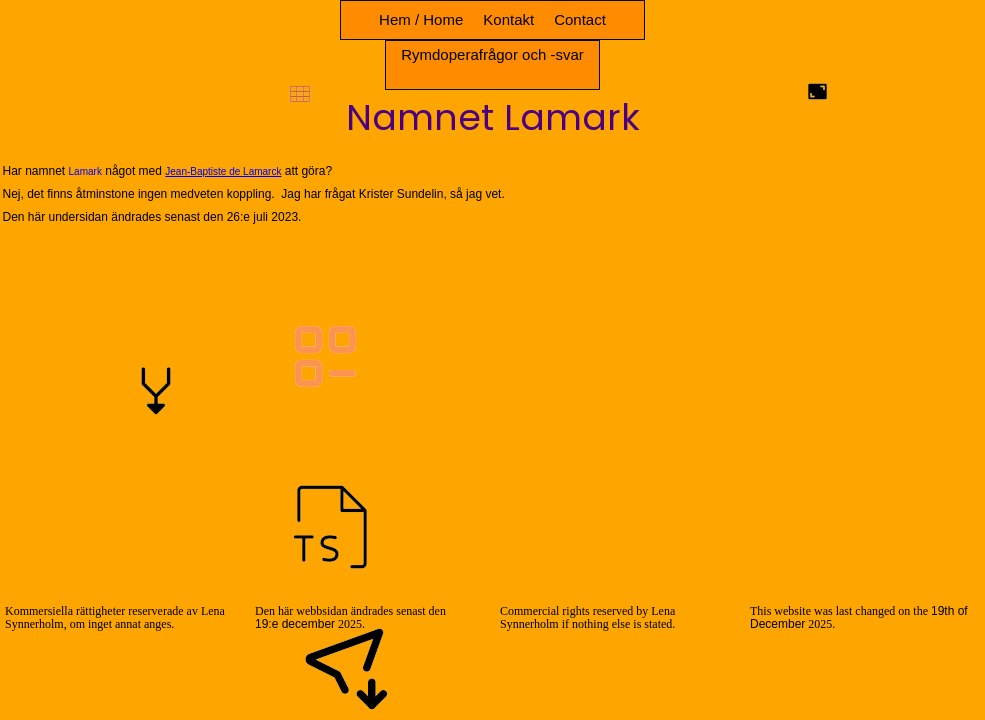 Image resolution: width=985 pixels, height=720 pixels. What do you see at coordinates (156, 389) in the screenshot?
I see `merge branches or items together` at bounding box center [156, 389].